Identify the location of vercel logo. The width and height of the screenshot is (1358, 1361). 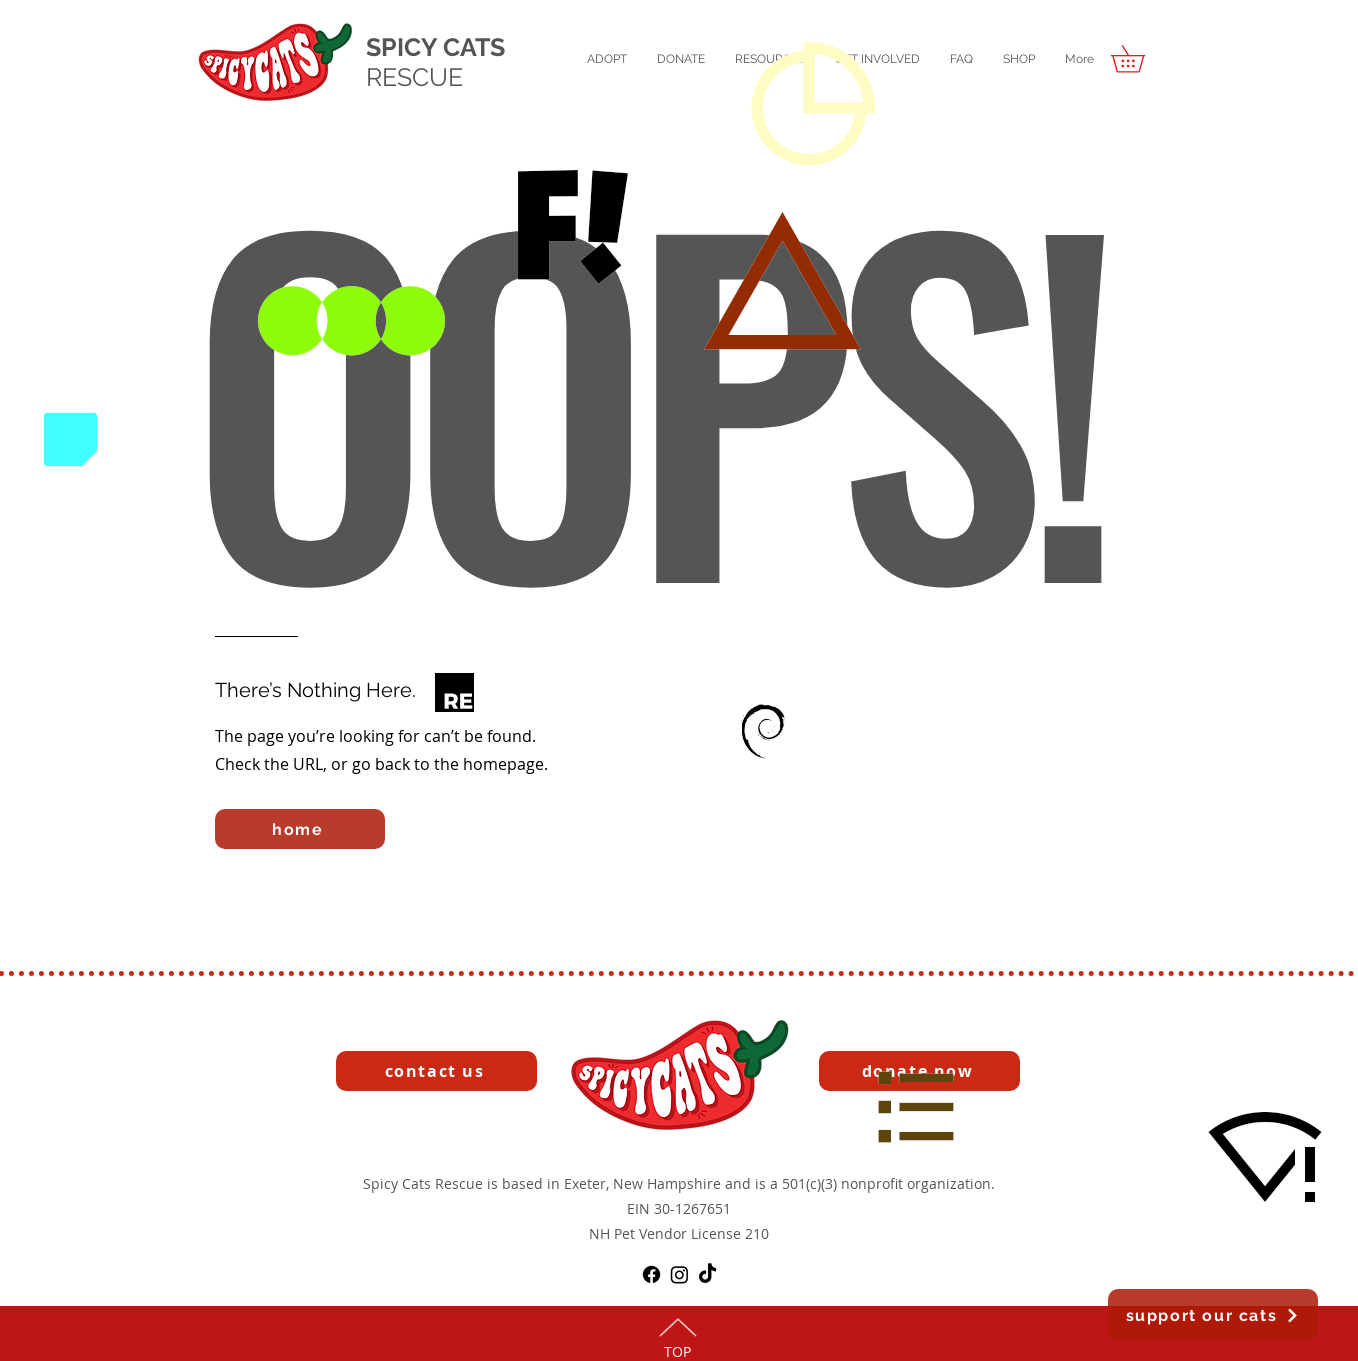
(782, 280).